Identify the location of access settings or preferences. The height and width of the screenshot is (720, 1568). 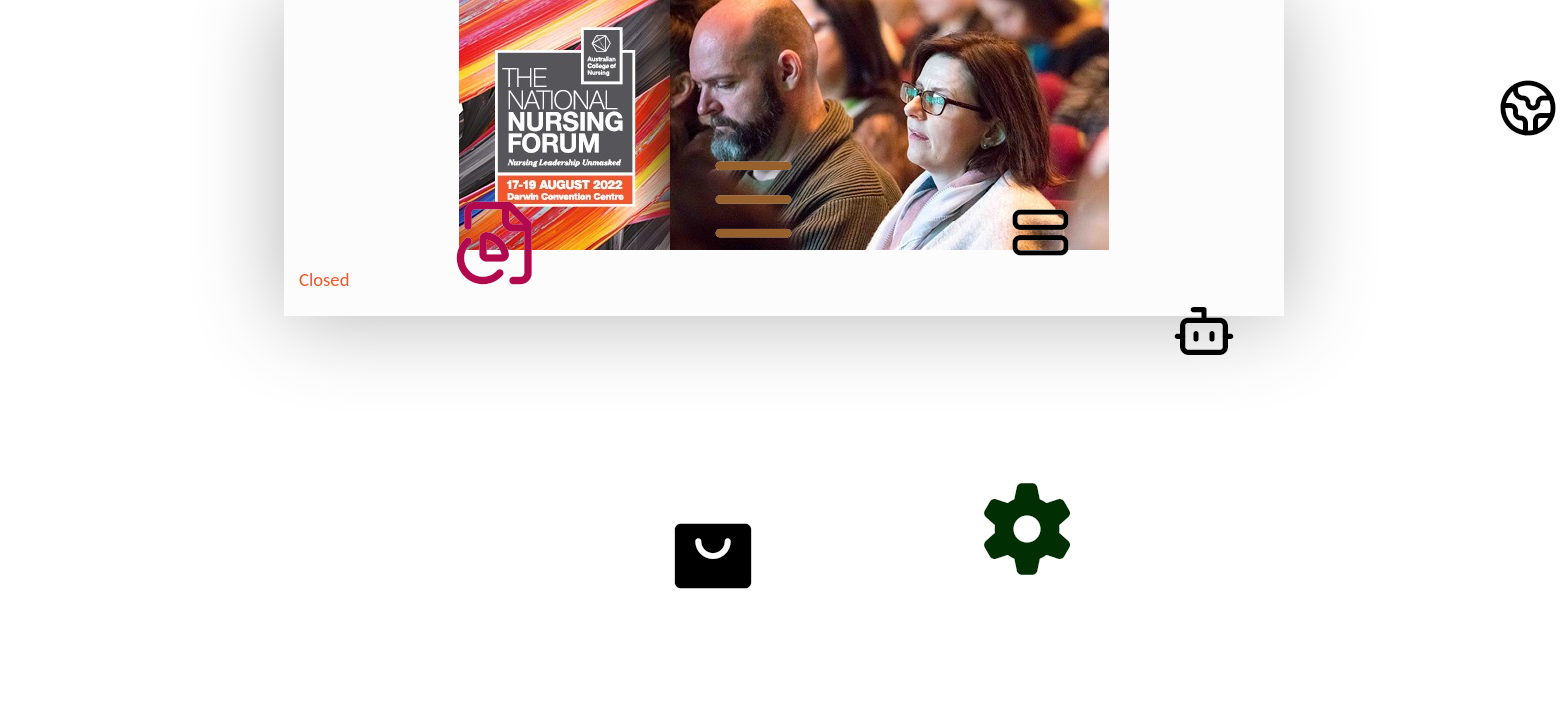
(1027, 529).